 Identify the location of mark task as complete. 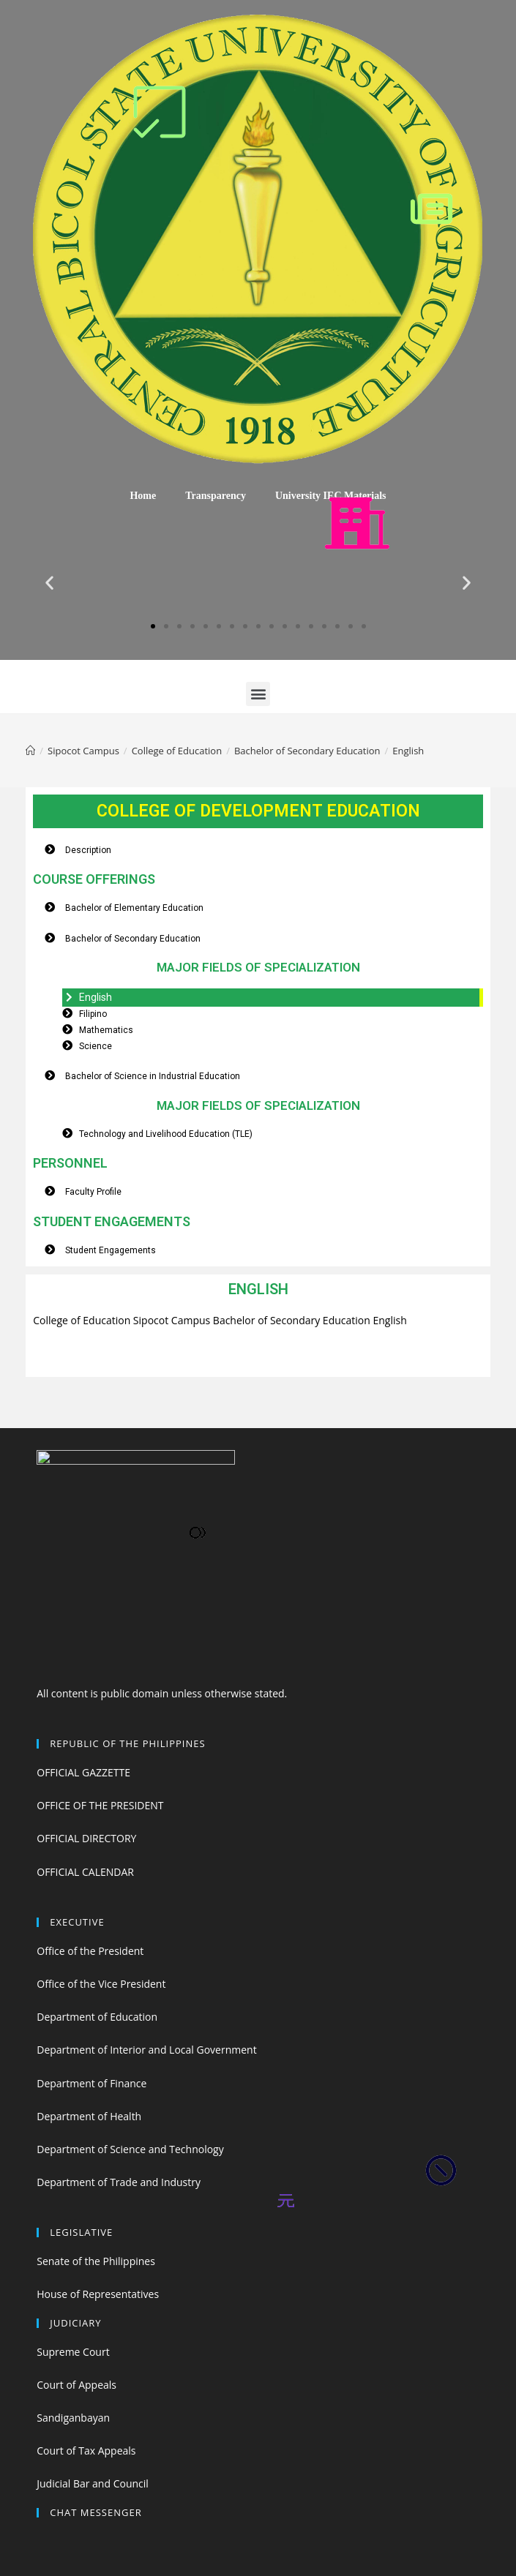
(160, 112).